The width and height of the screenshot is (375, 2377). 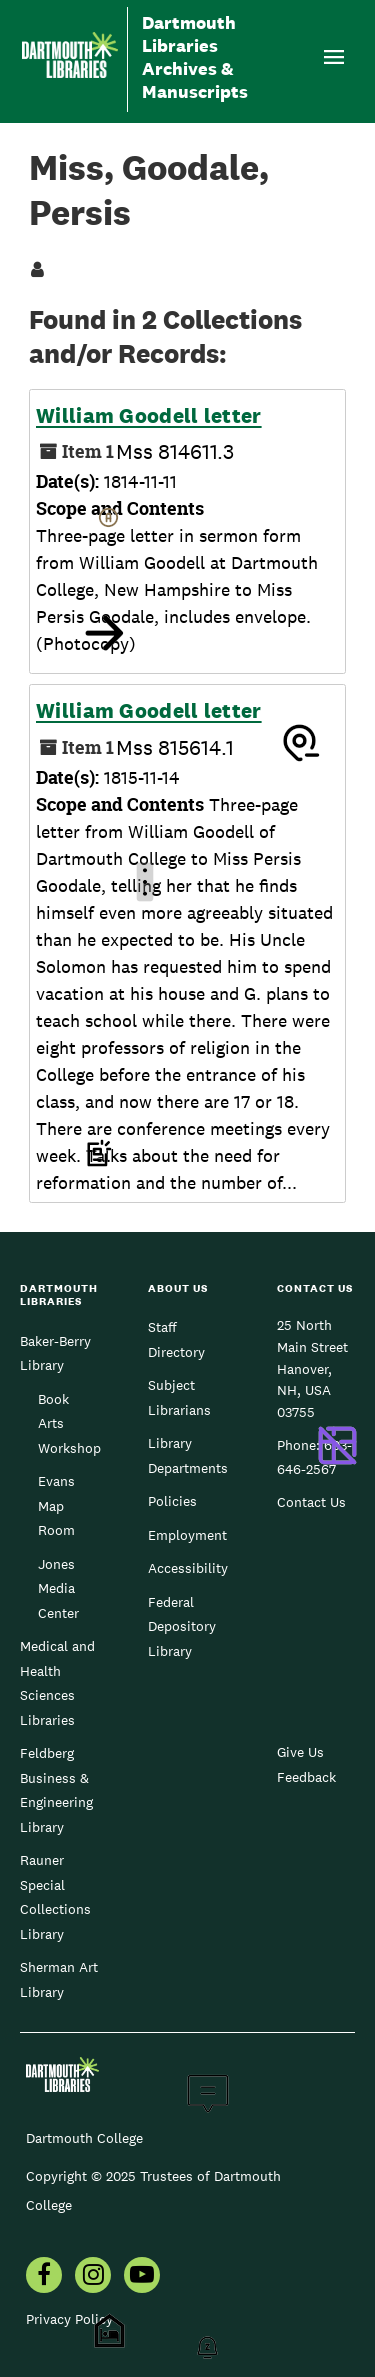 I want to click on find nearby overnight shelters or accommodations, so click(x=109, y=2330).